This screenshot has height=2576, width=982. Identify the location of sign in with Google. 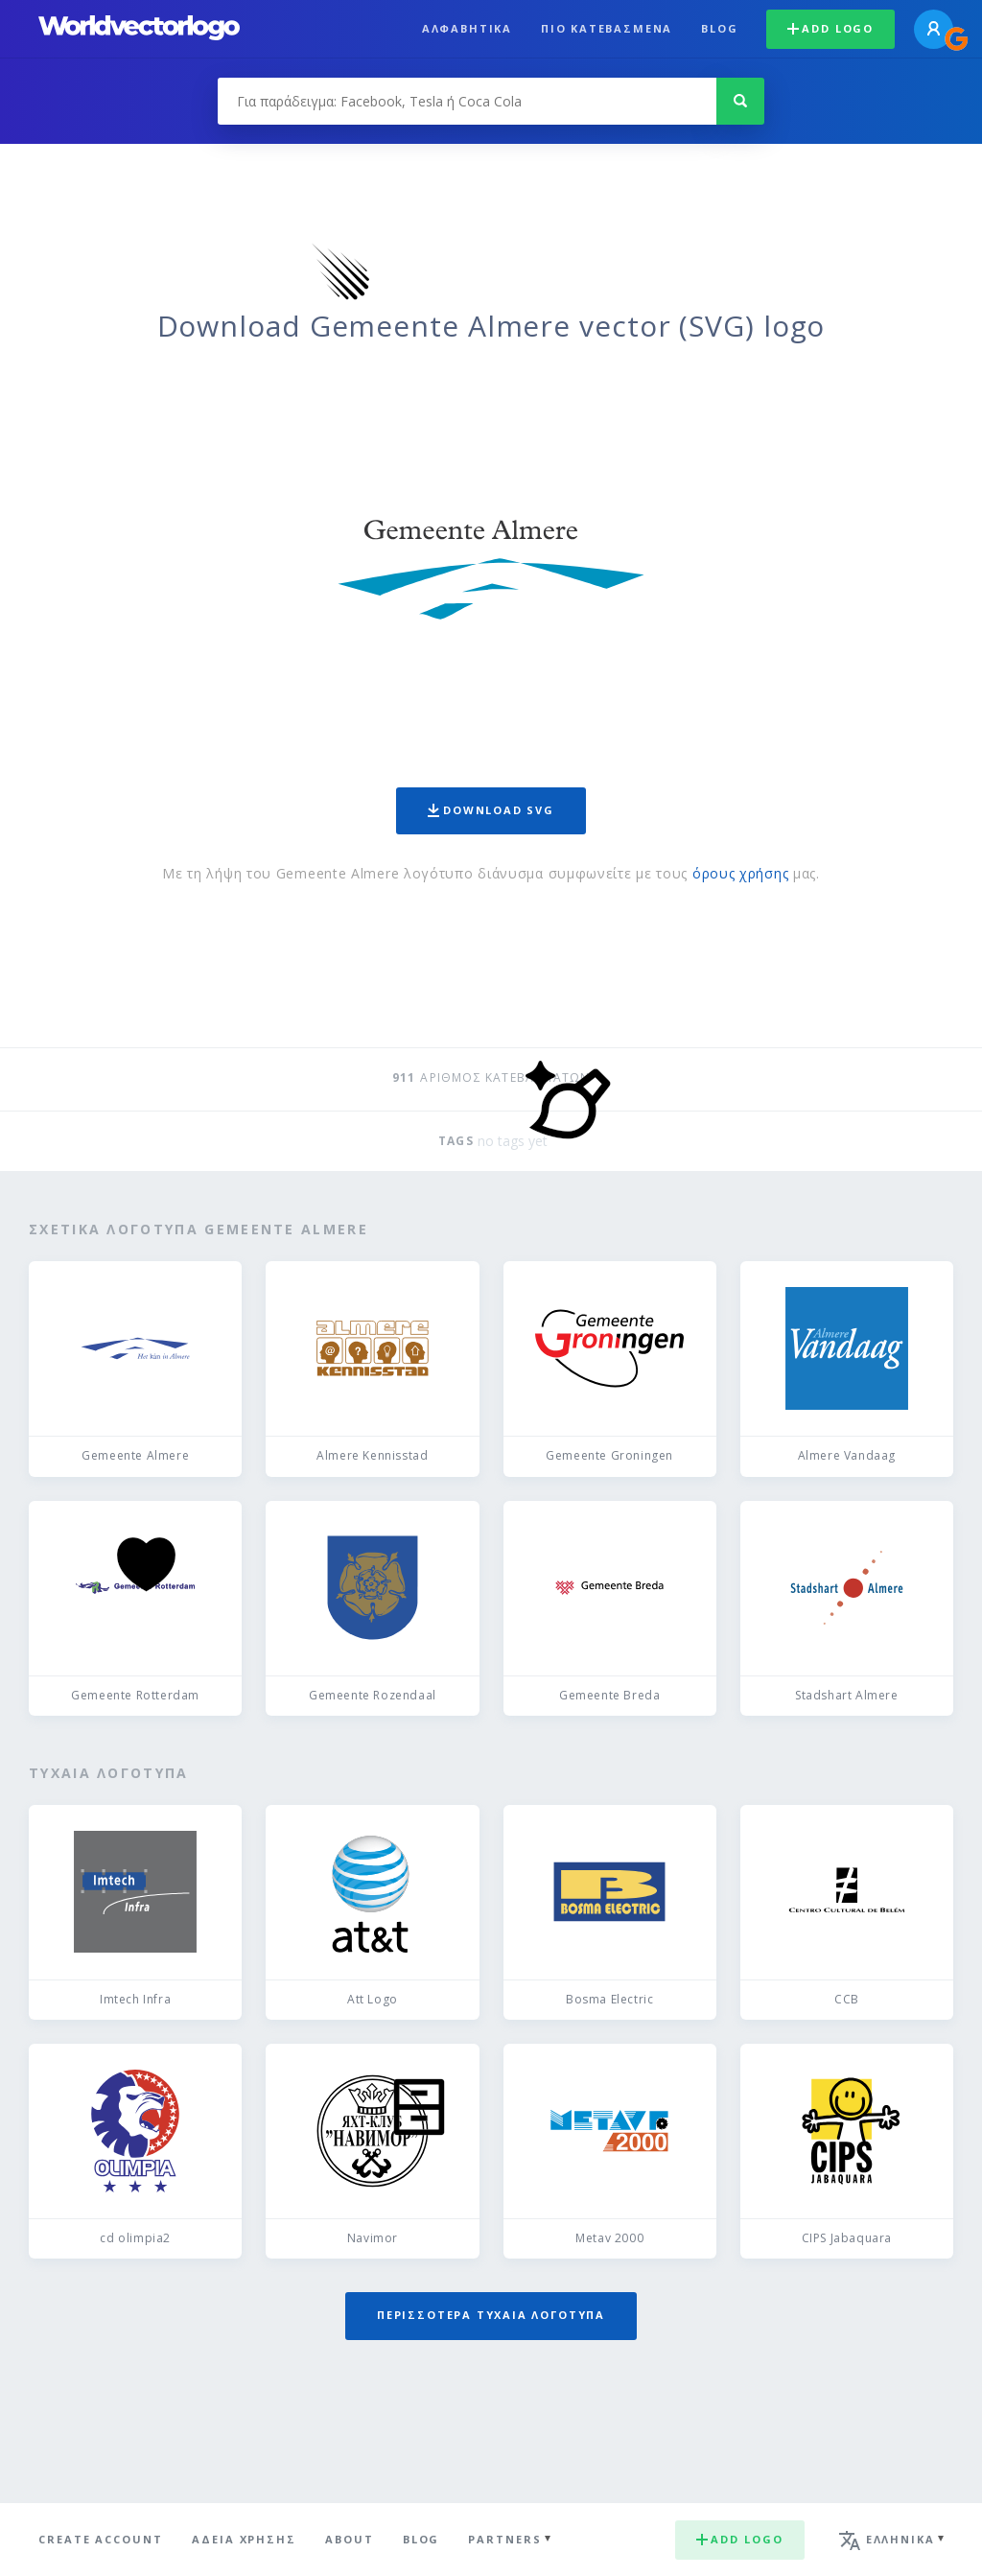
(956, 38).